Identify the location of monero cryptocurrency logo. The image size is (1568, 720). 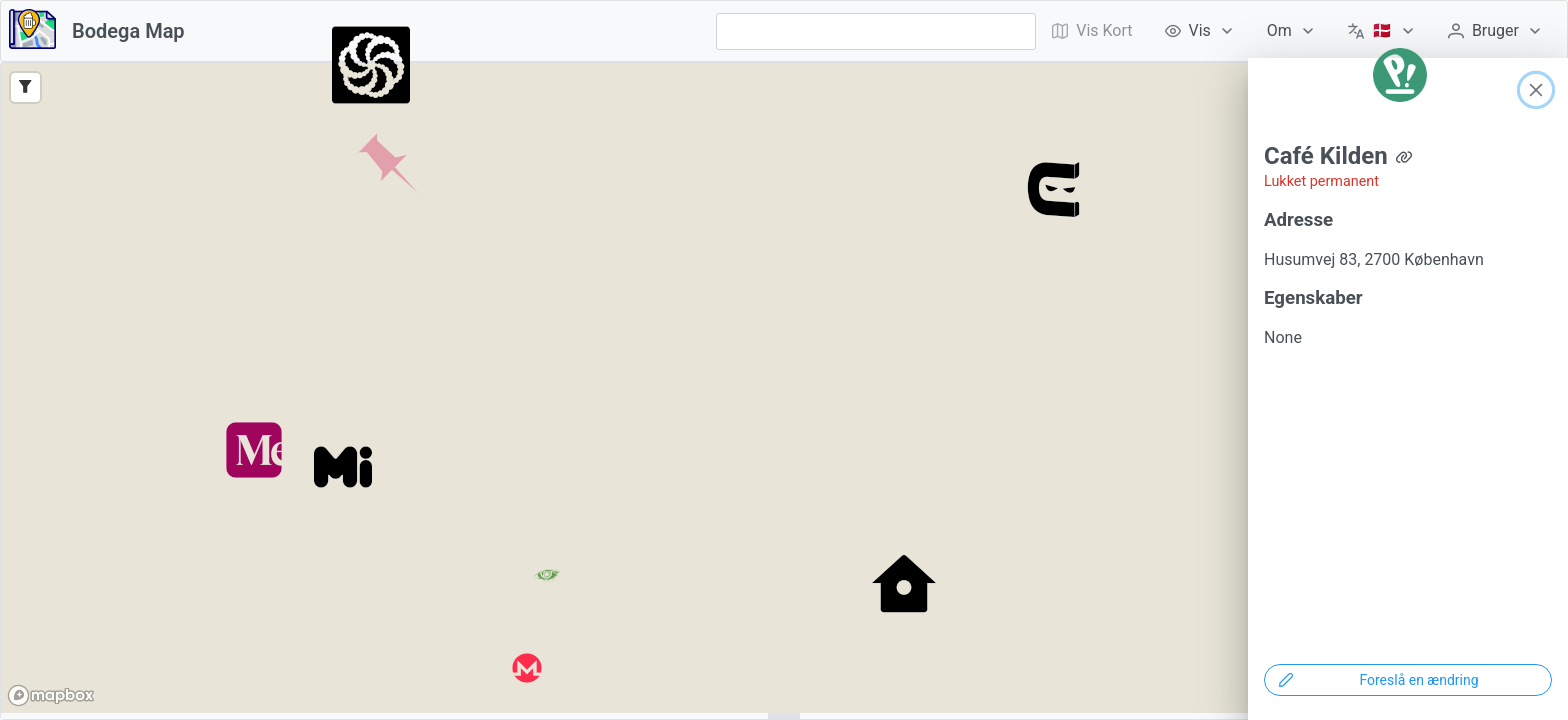
(527, 668).